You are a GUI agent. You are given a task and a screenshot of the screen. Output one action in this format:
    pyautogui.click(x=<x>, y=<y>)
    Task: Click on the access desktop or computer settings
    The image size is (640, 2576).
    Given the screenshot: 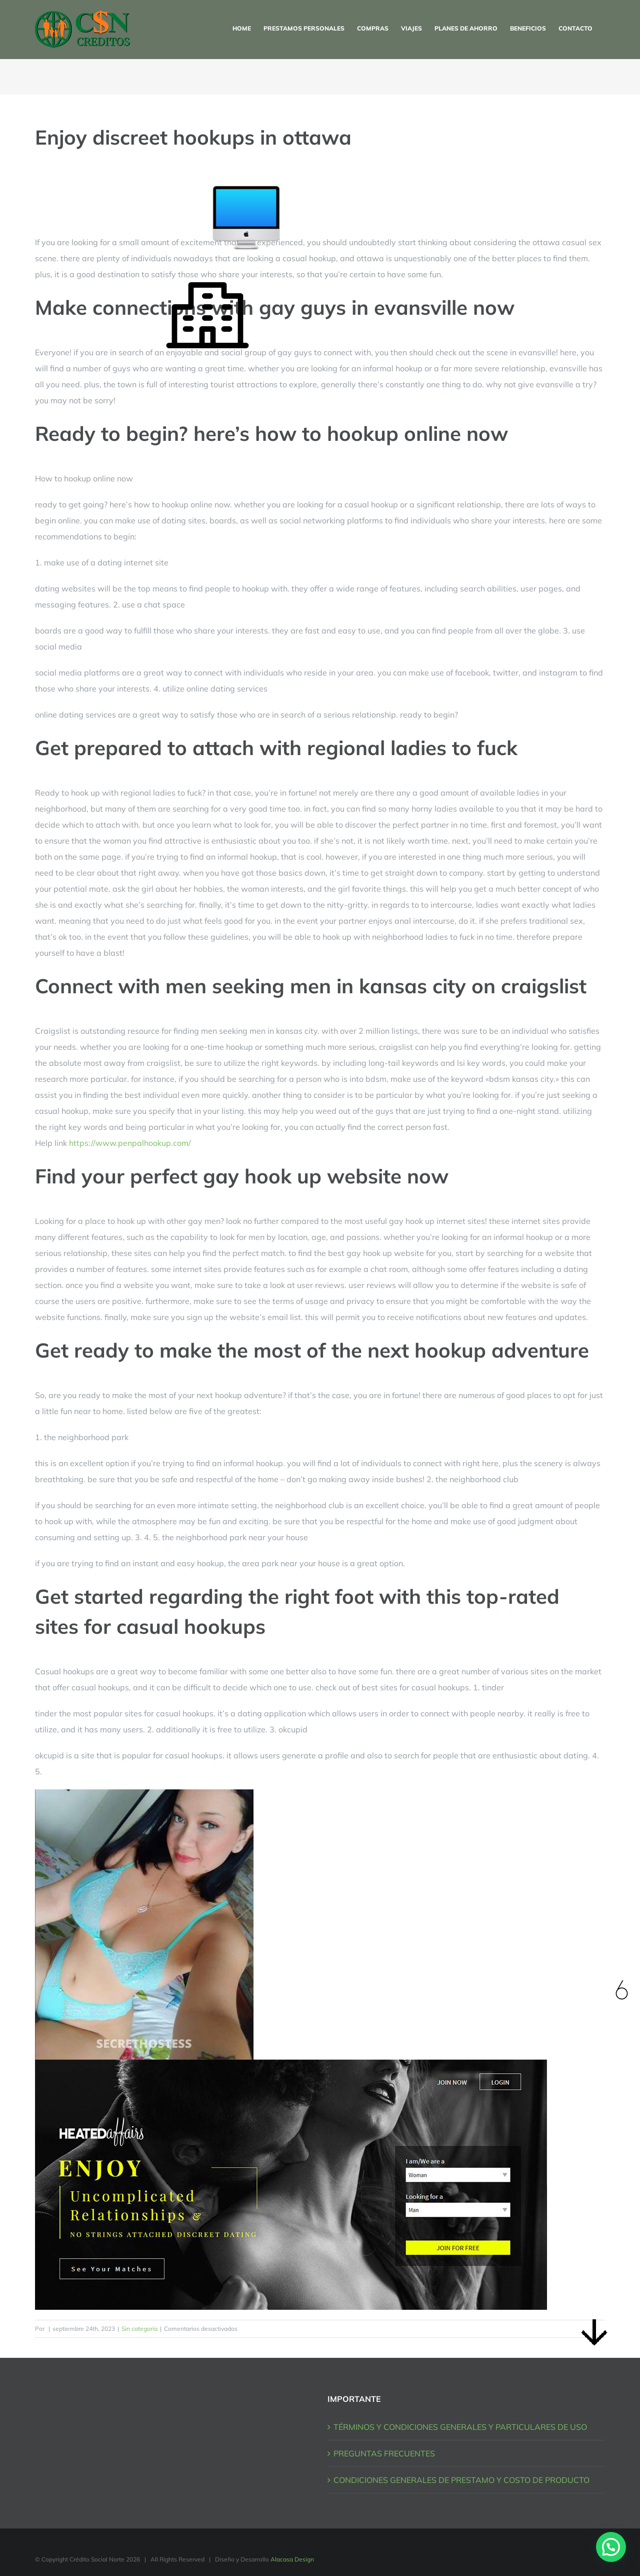 What is the action you would take?
    pyautogui.click(x=246, y=218)
    